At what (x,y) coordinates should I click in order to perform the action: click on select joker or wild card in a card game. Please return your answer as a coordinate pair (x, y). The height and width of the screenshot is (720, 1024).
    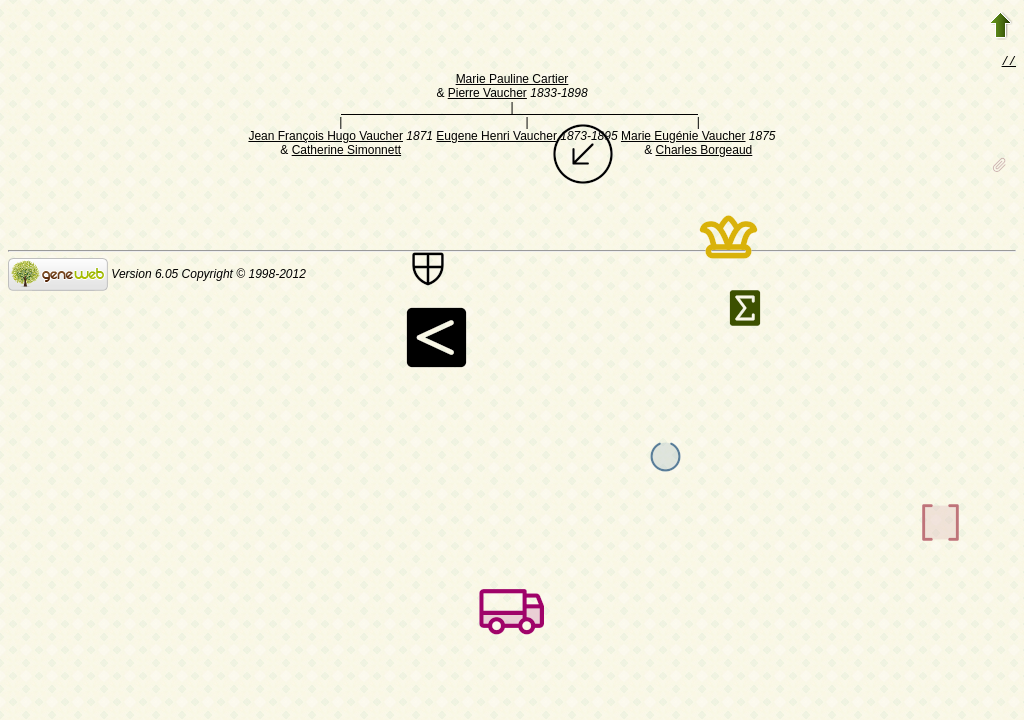
    Looking at the image, I should click on (728, 235).